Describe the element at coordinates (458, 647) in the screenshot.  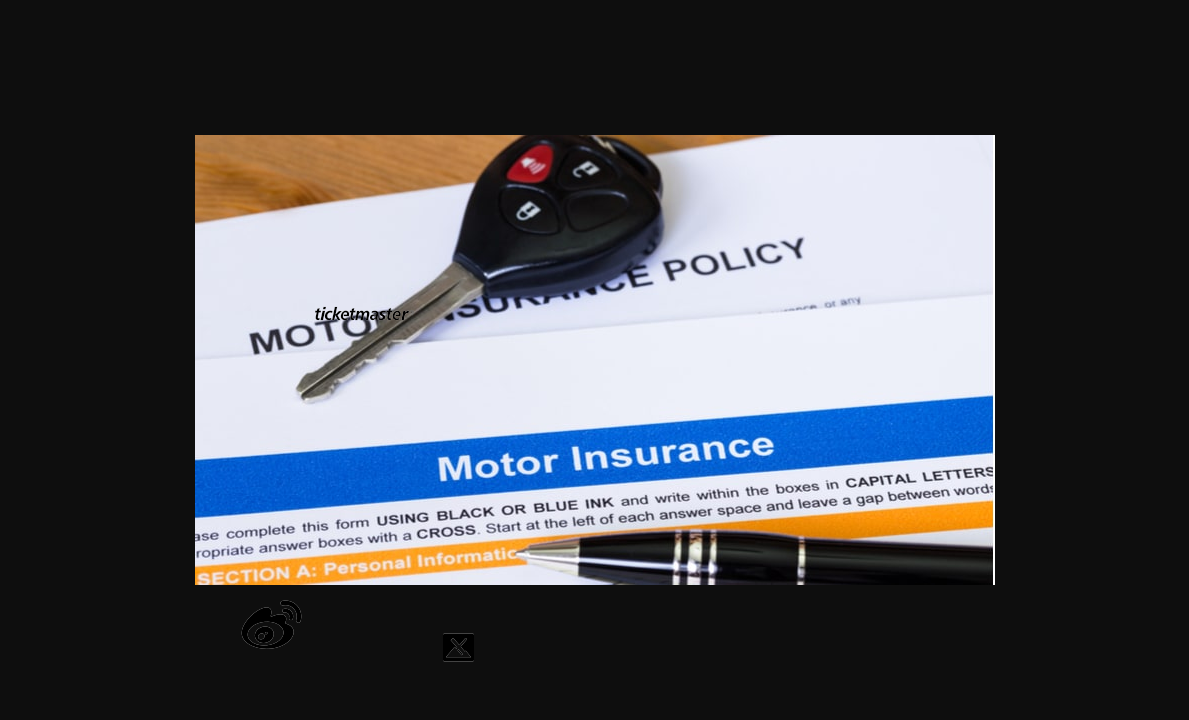
I see `MX Linux operating system logo` at that location.